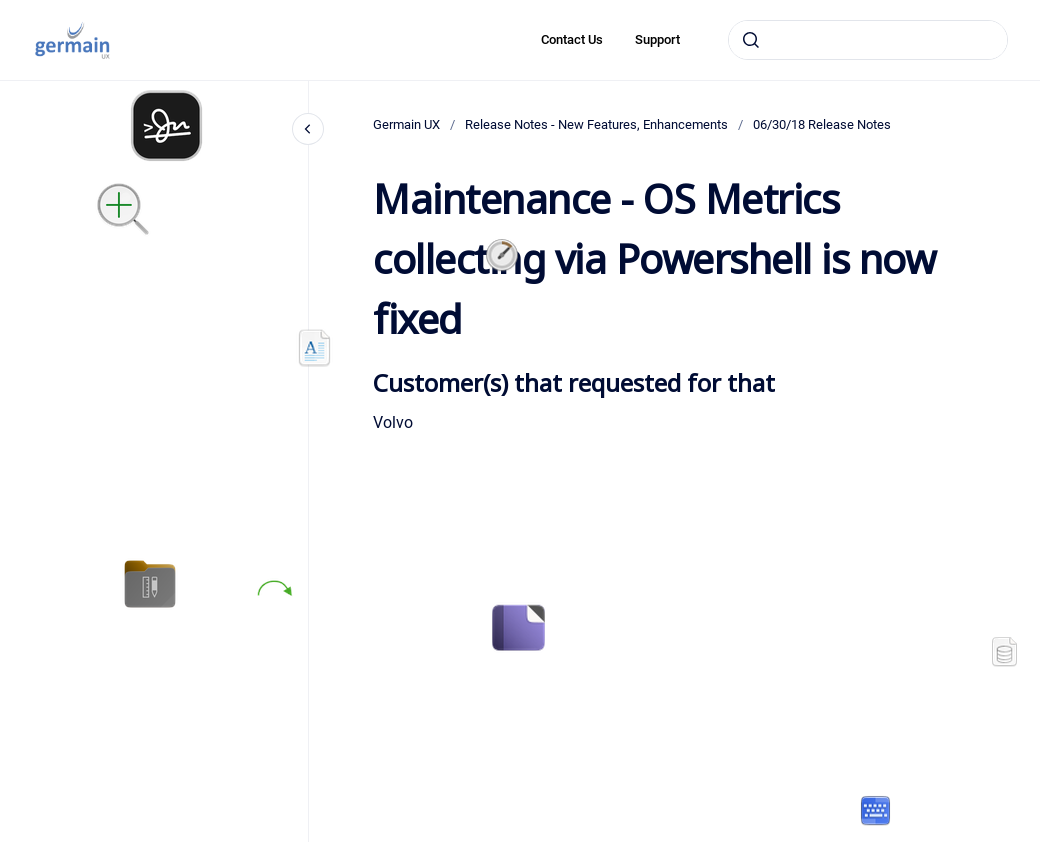  What do you see at coordinates (502, 255) in the screenshot?
I see `open sysprof system profiler` at bounding box center [502, 255].